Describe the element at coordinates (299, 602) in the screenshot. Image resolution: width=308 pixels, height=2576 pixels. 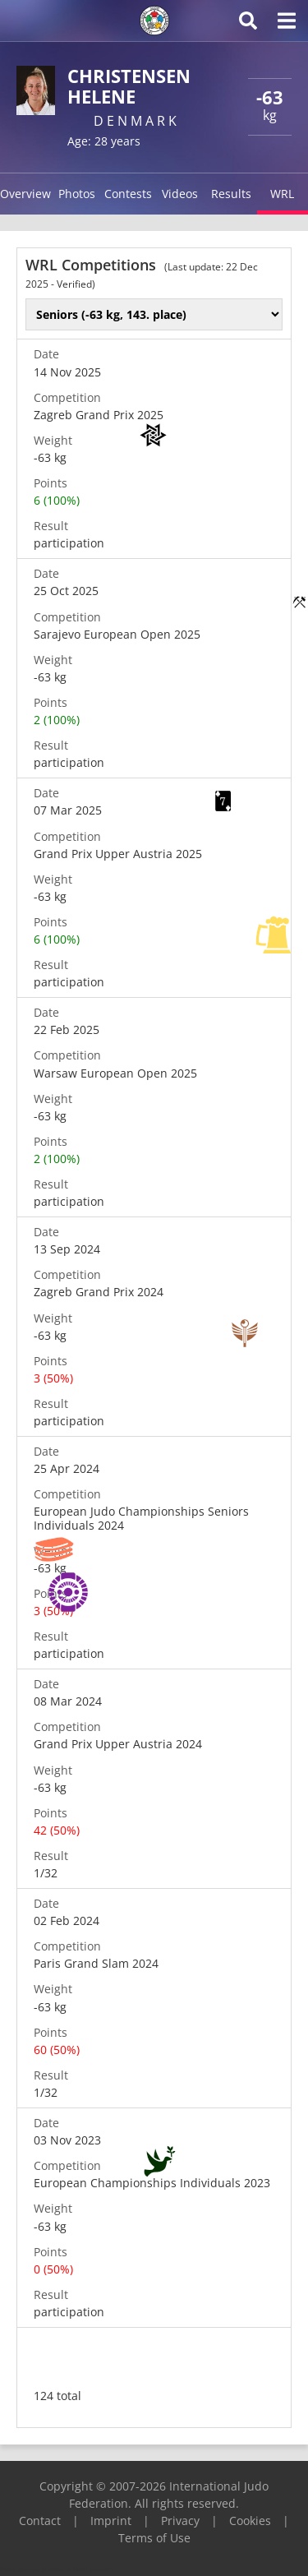
I see `access stone crafting menu` at that location.